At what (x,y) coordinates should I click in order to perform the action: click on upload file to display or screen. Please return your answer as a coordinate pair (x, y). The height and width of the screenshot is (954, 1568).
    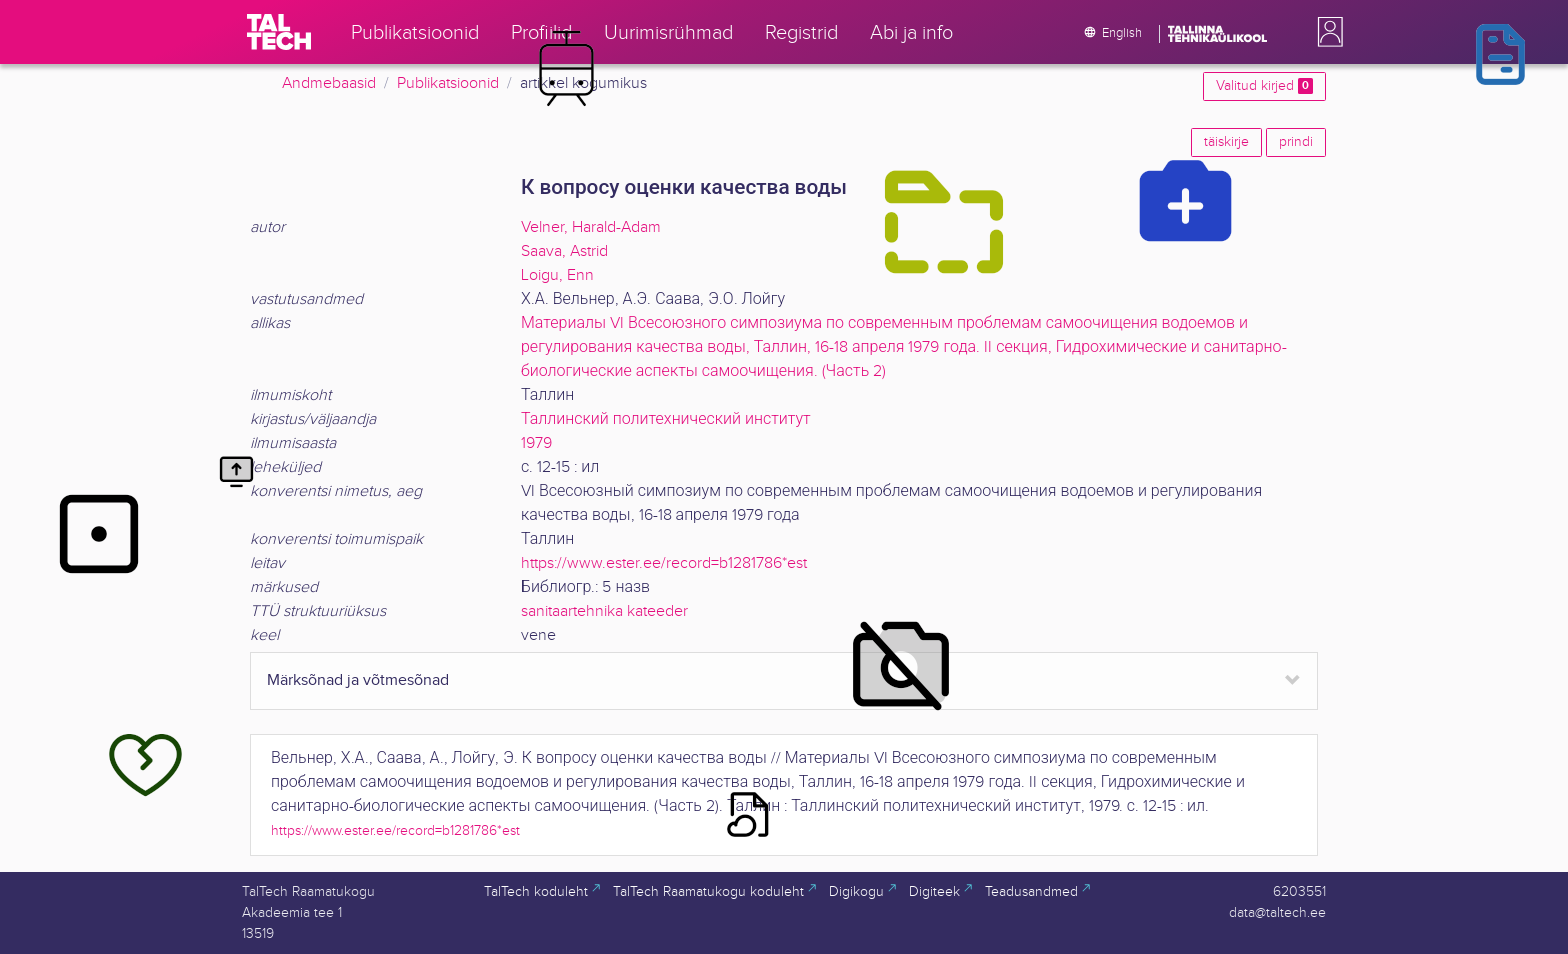
    Looking at the image, I should click on (236, 470).